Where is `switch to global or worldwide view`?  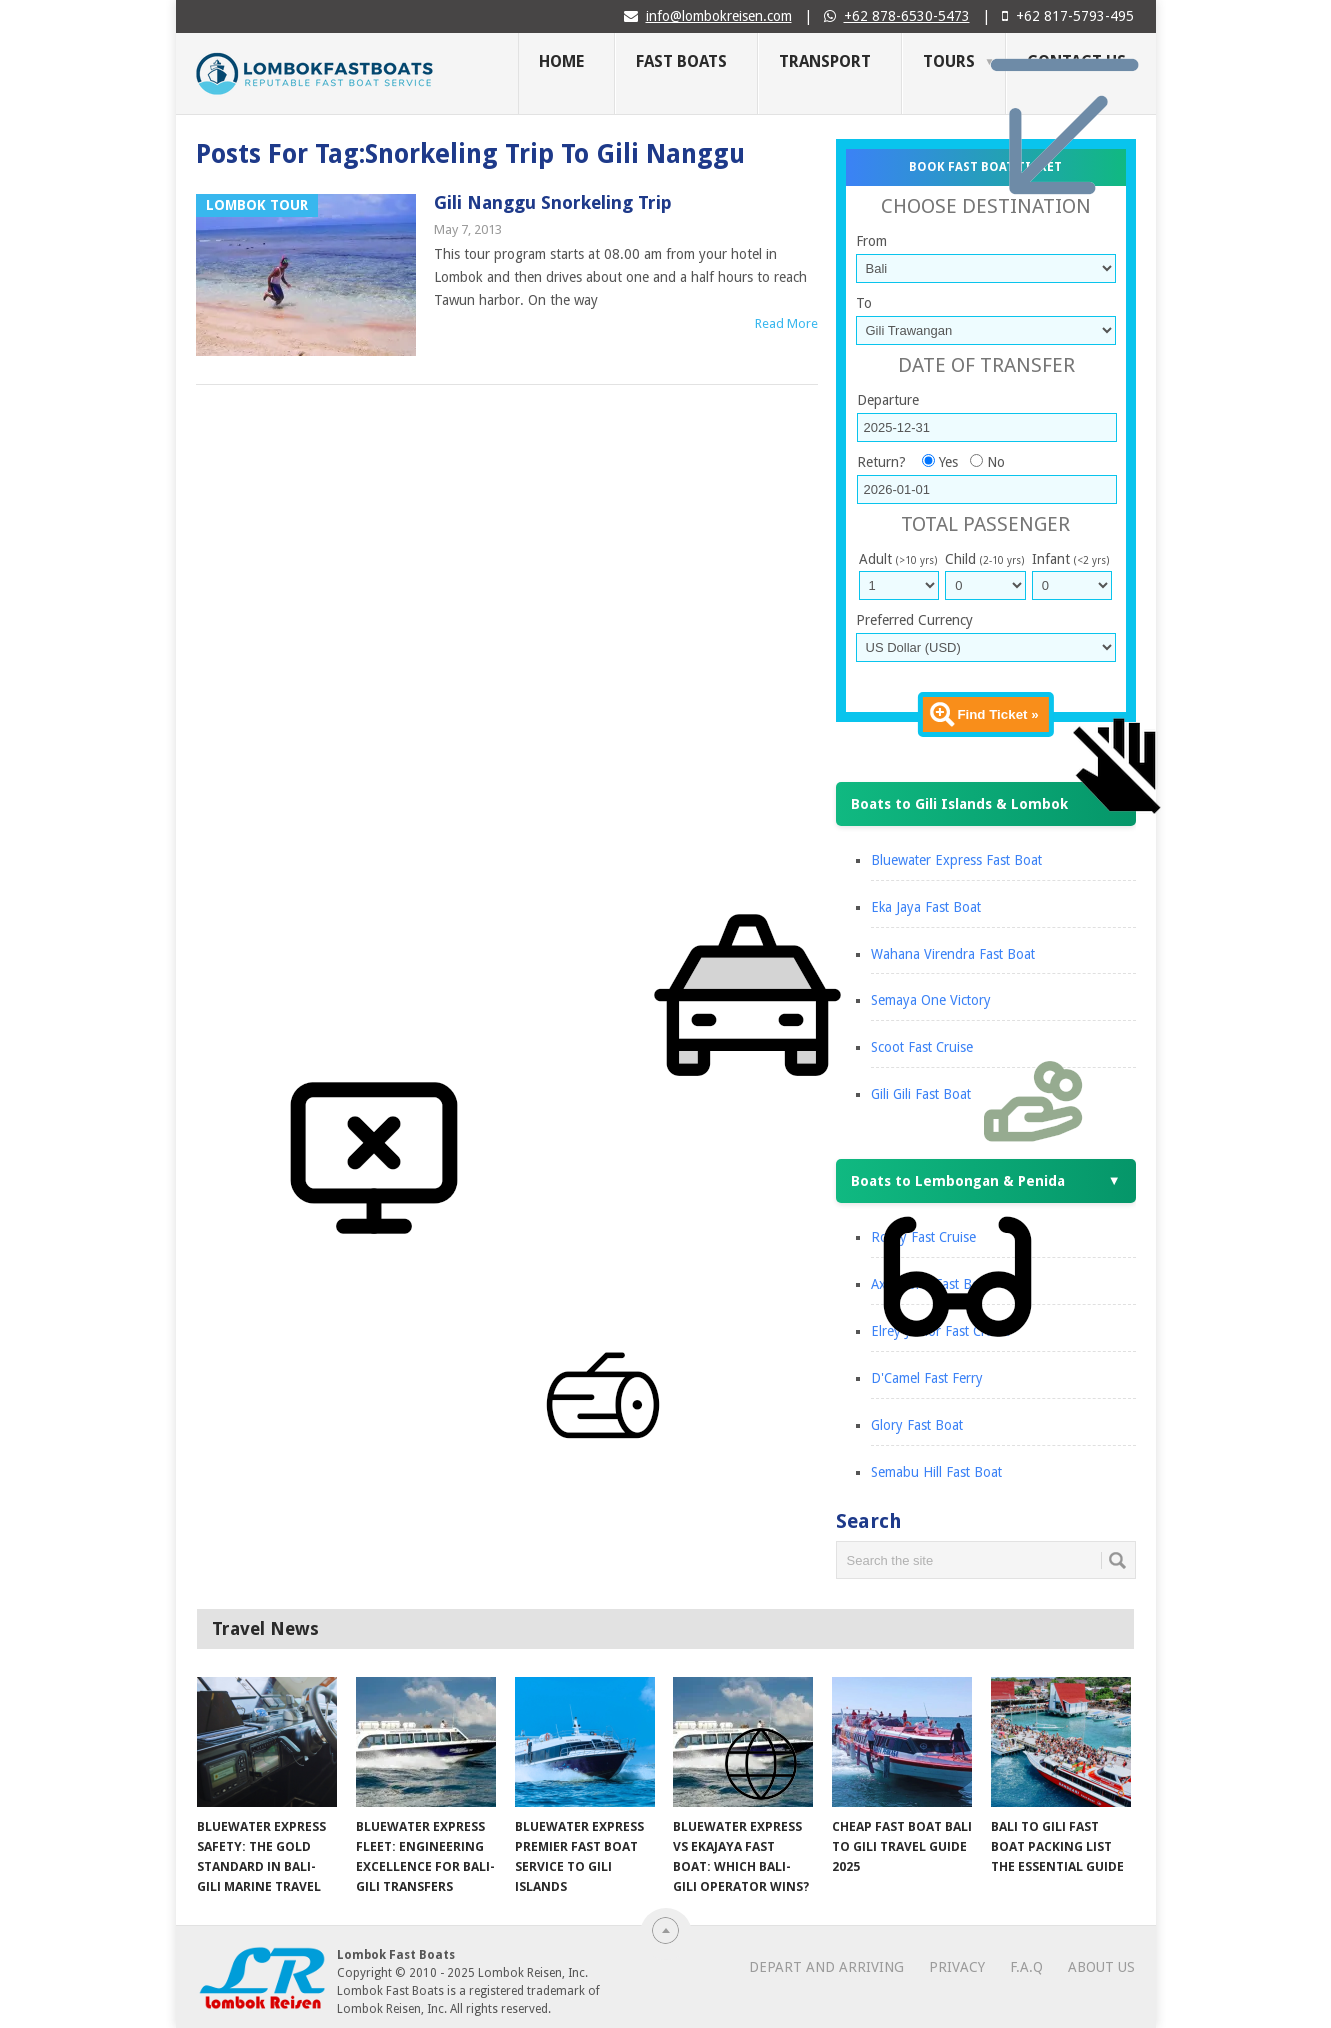
switch to global or worldwide view is located at coordinates (761, 1764).